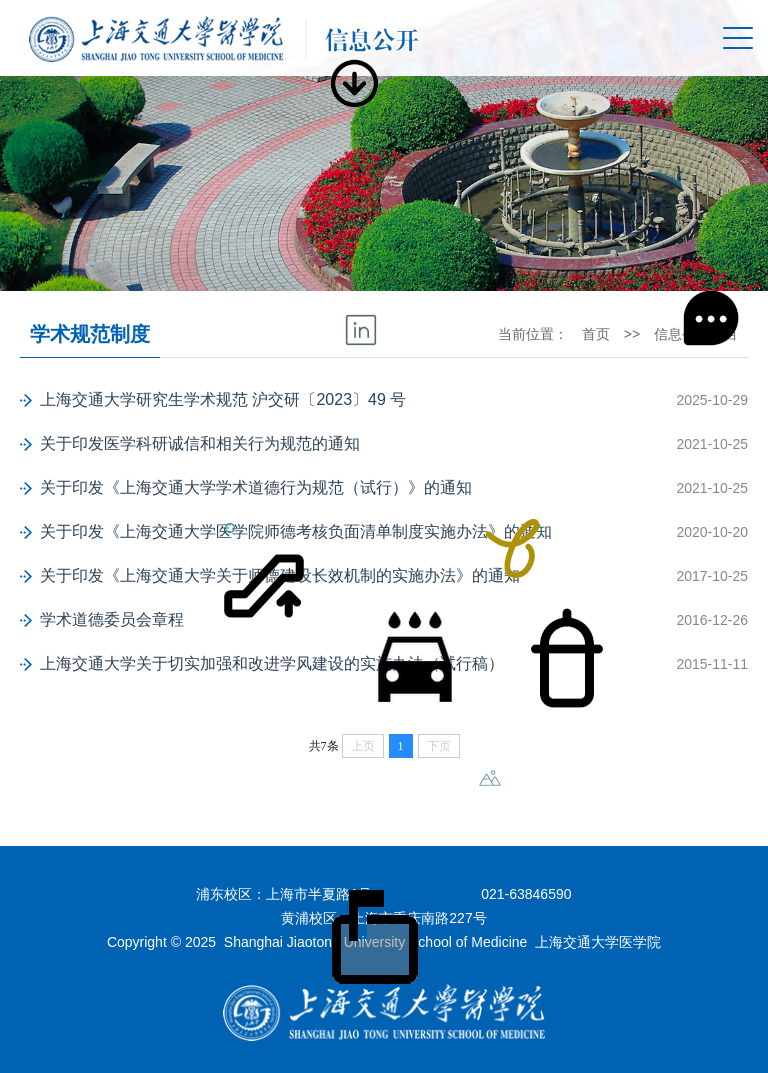 The width and height of the screenshot is (768, 1073). What do you see at coordinates (415, 657) in the screenshot?
I see `find nearby car wash locations` at bounding box center [415, 657].